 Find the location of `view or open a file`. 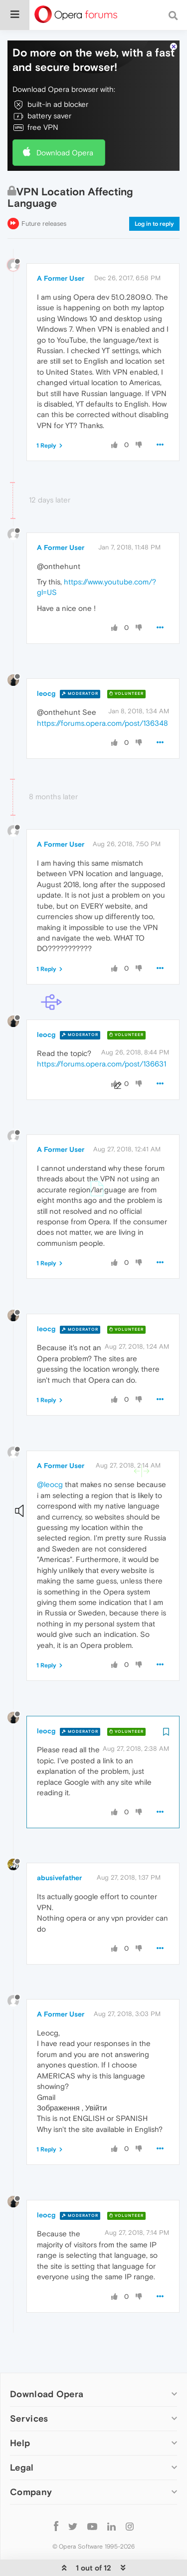

view or open a file is located at coordinates (97, 1188).